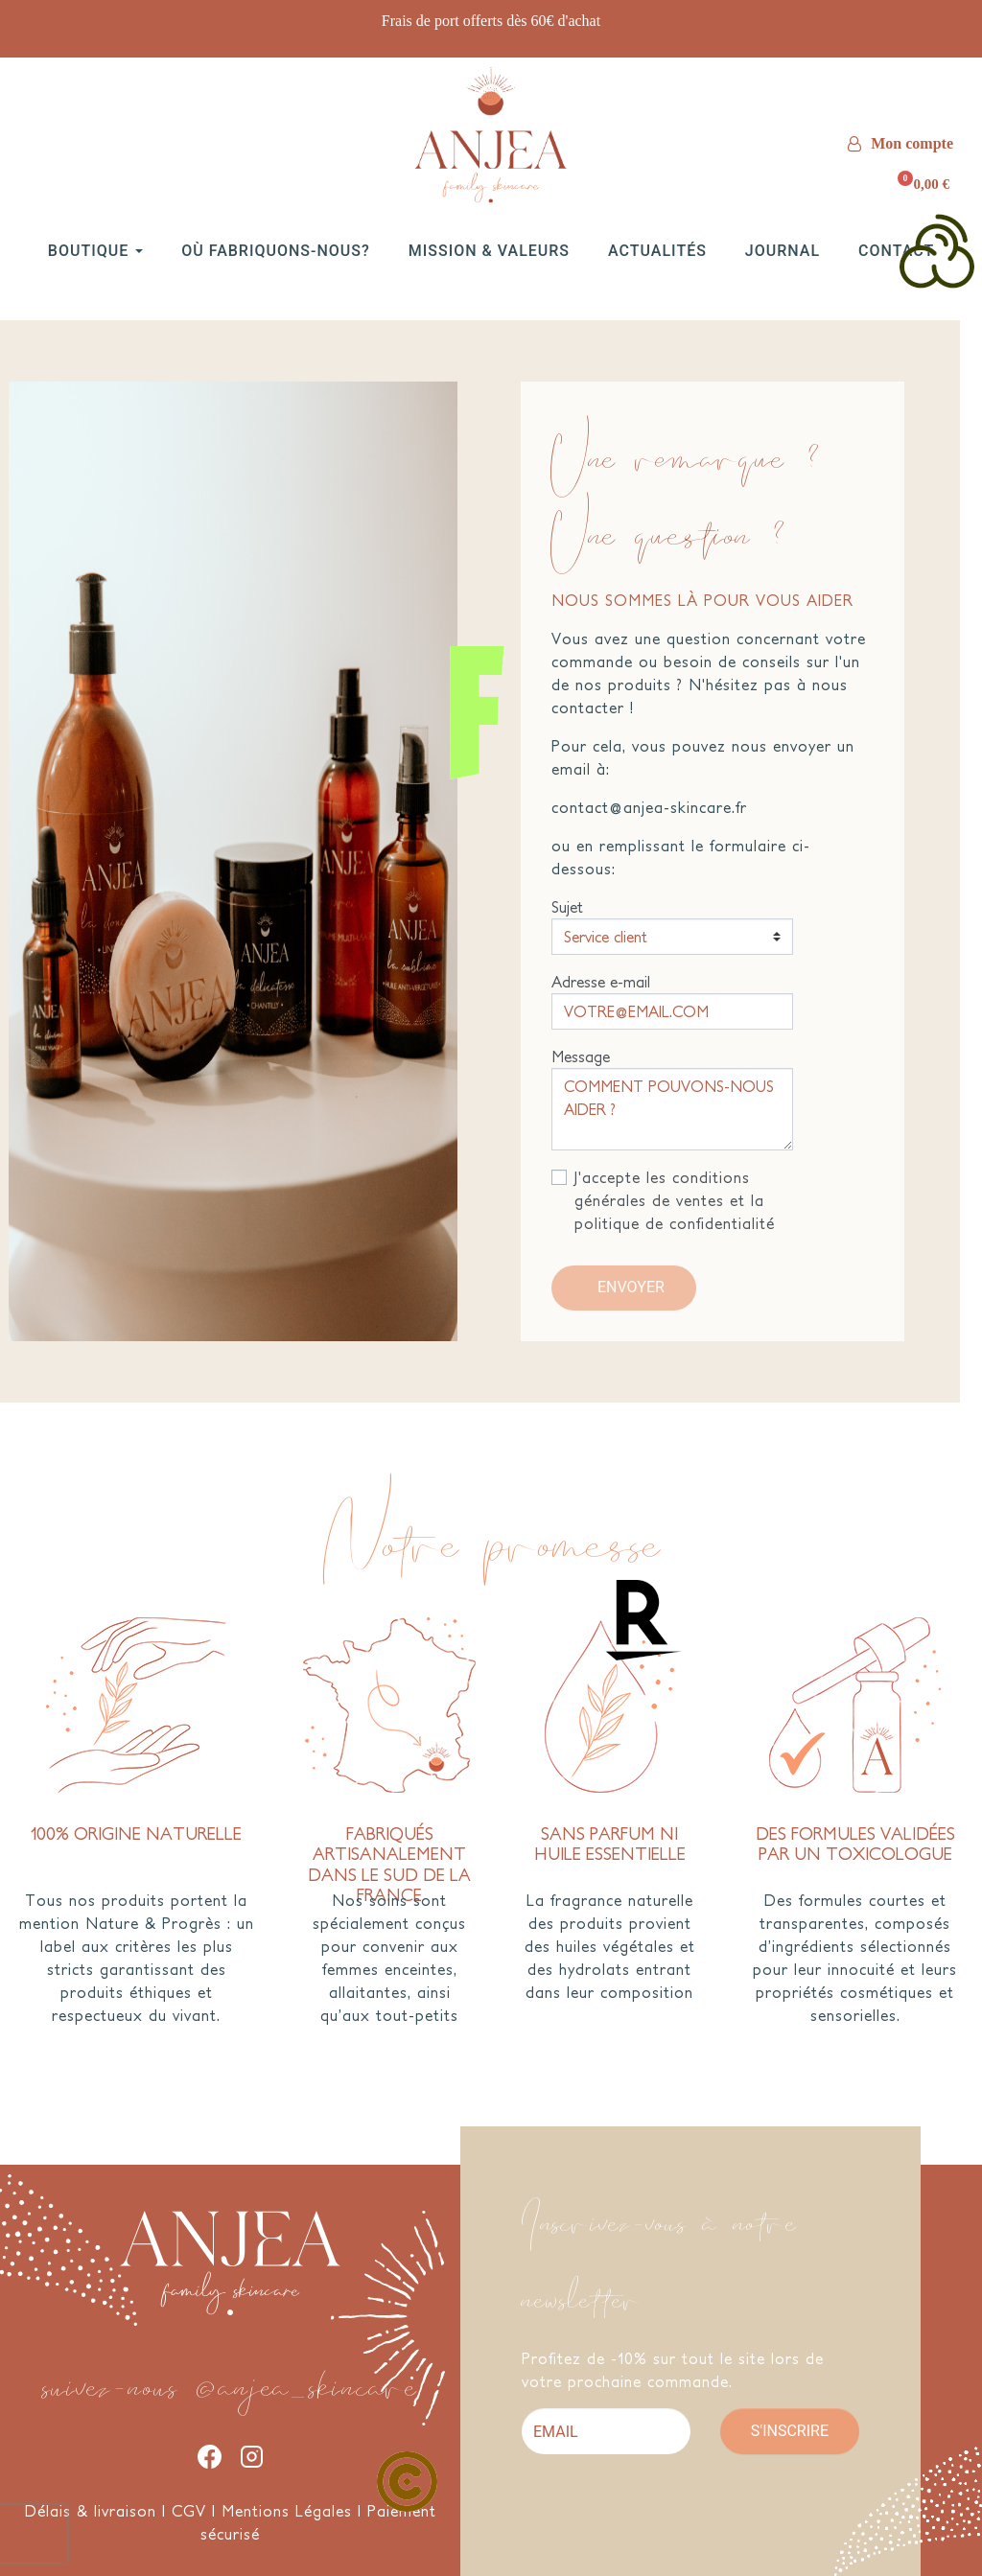  Describe the element at coordinates (643, 1620) in the screenshot. I see `open the Rakuten app` at that location.